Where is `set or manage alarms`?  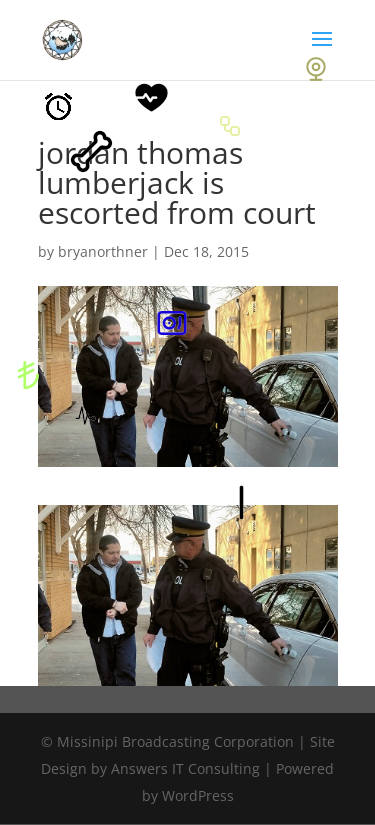
set or manage alarms is located at coordinates (58, 106).